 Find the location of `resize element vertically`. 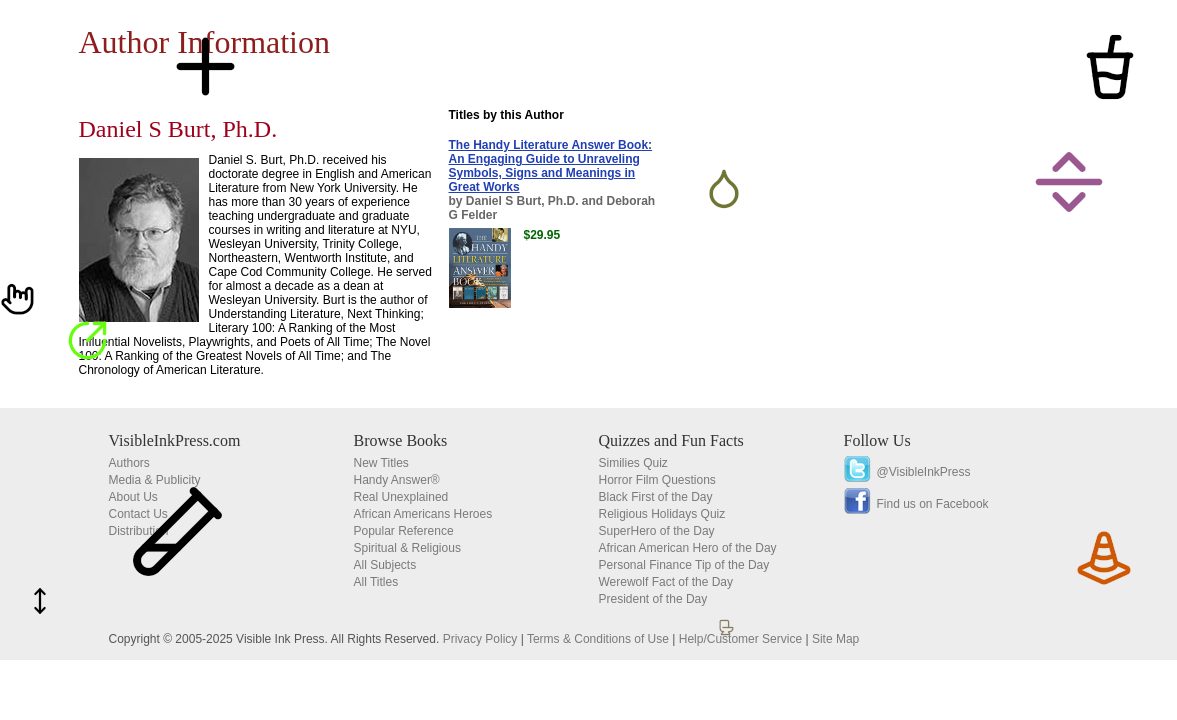

resize element vertically is located at coordinates (40, 601).